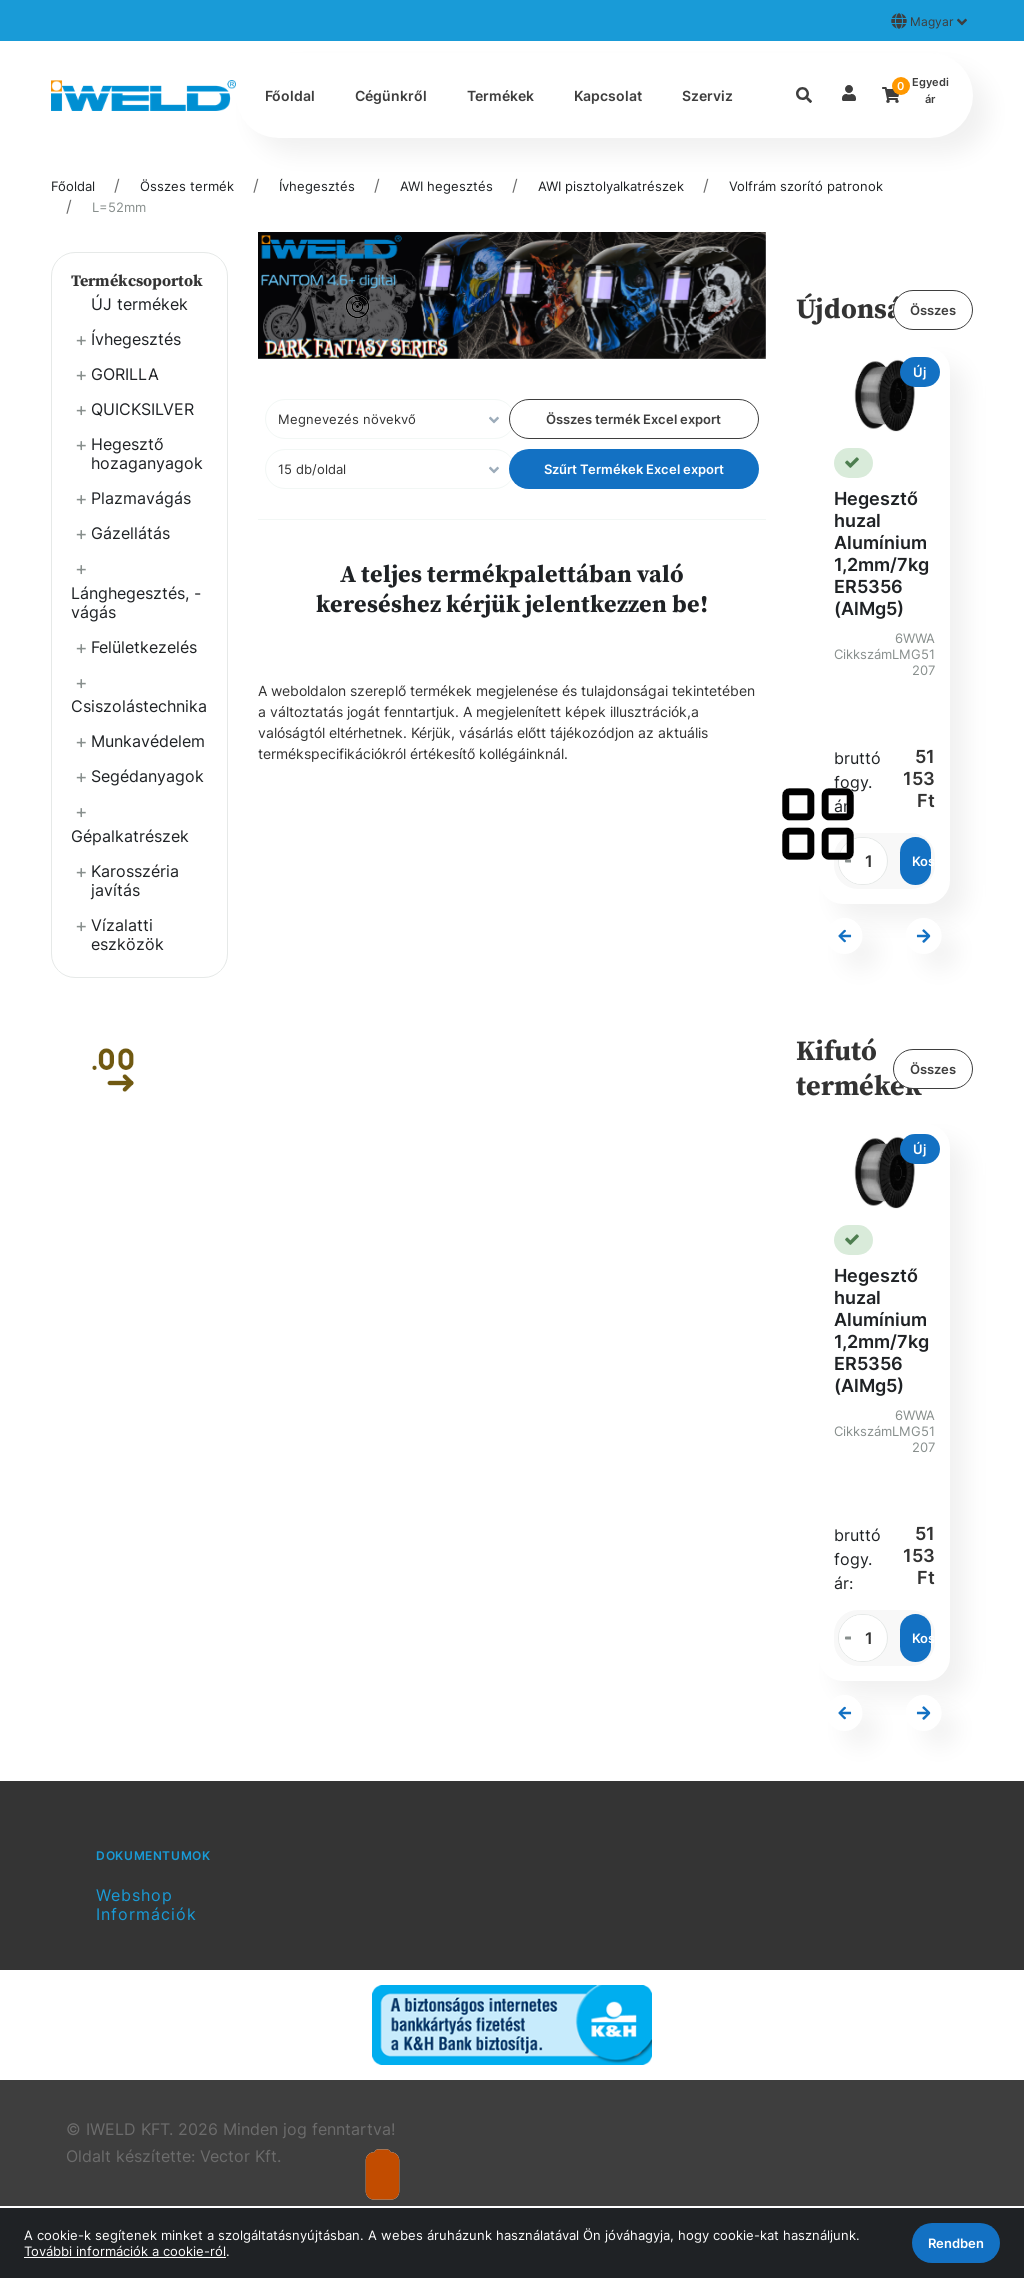  Describe the element at coordinates (357, 306) in the screenshot. I see `play or access media library` at that location.